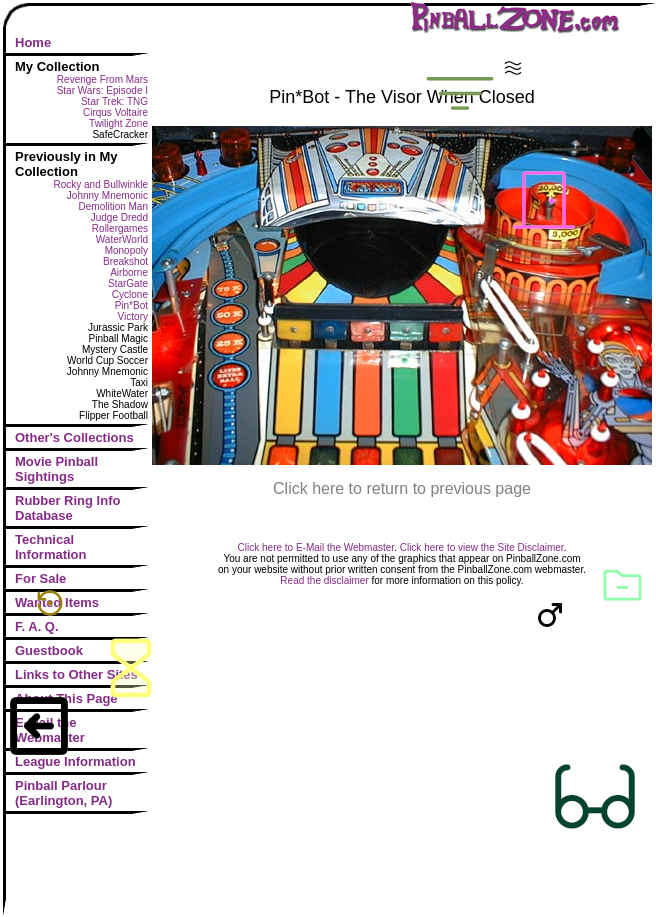  What do you see at coordinates (39, 726) in the screenshot?
I see `go back to the previous screen` at bounding box center [39, 726].